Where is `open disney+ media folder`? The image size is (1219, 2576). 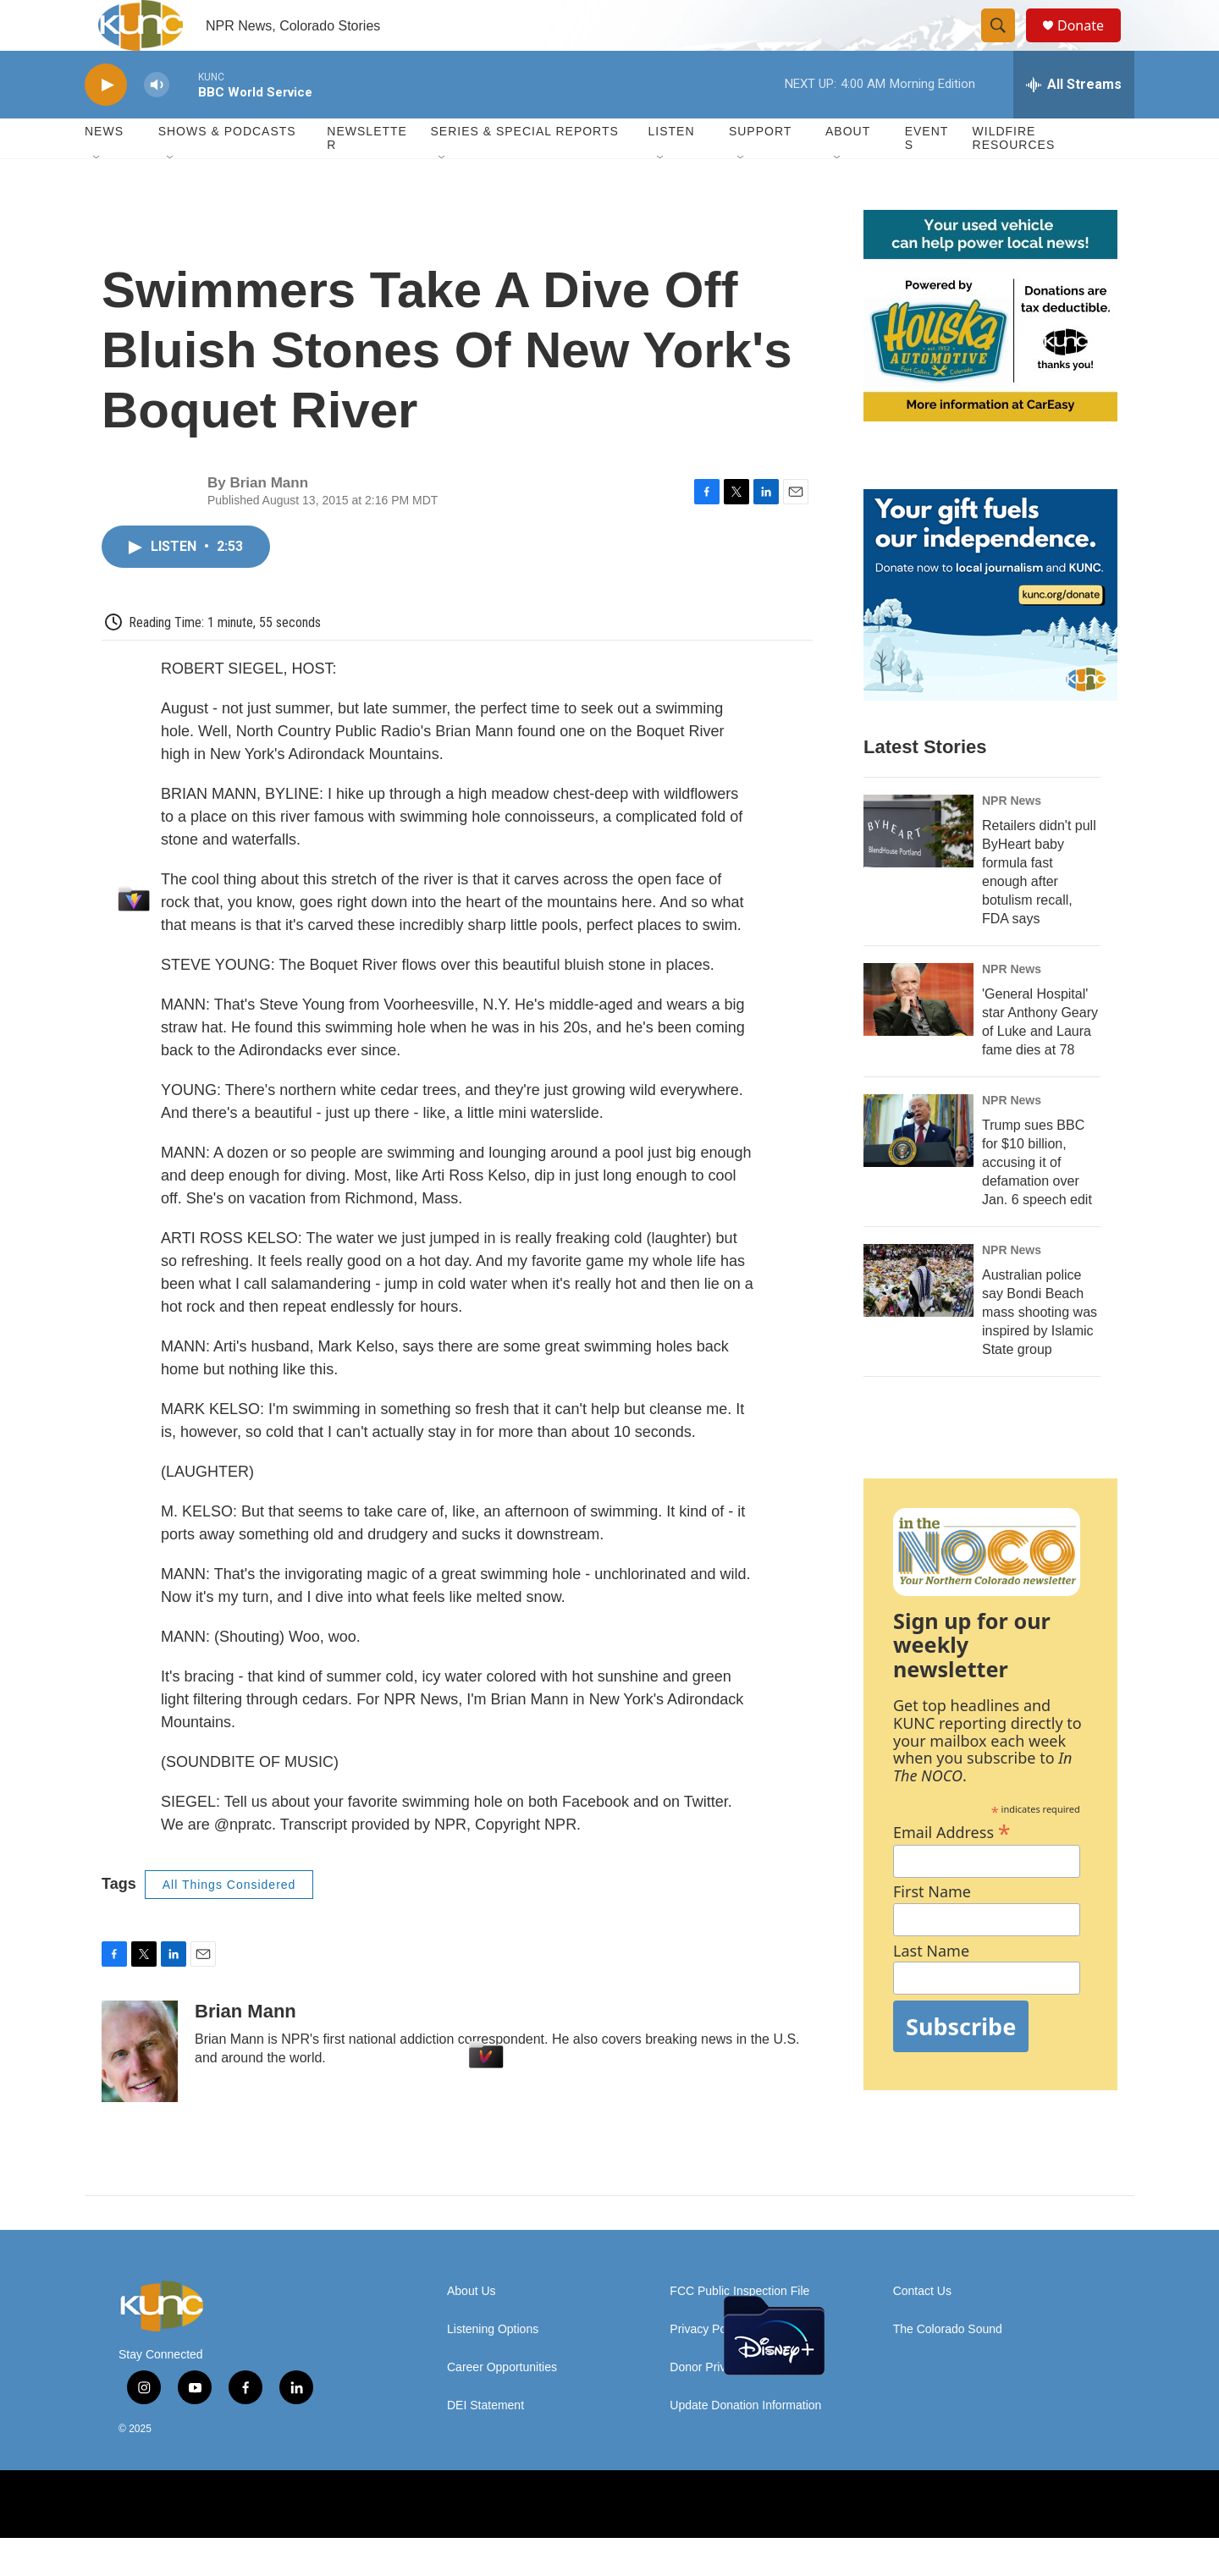
open disney+ media folder is located at coordinates (774, 2338).